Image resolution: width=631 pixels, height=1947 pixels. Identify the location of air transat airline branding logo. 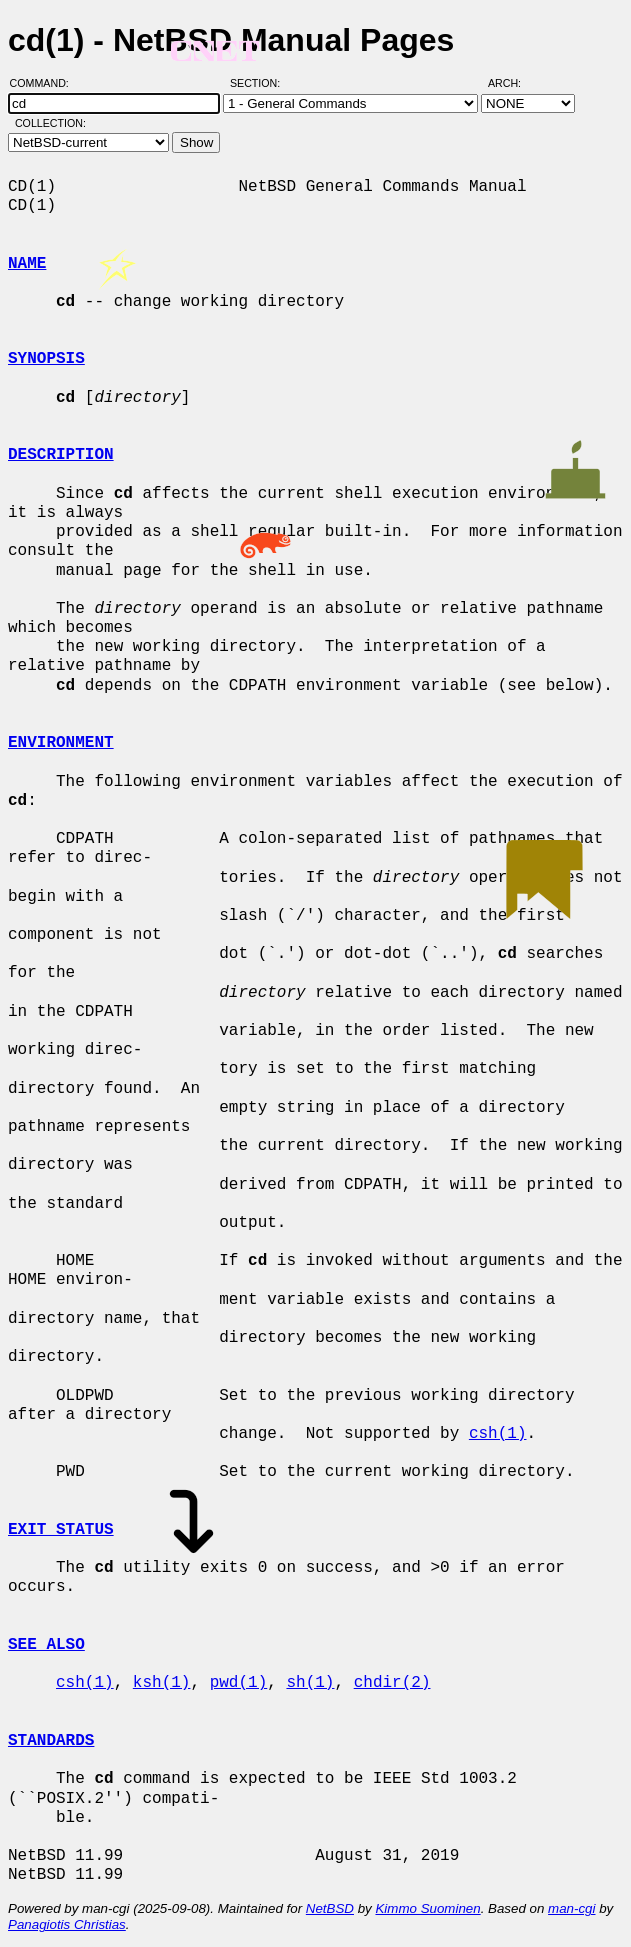
(117, 269).